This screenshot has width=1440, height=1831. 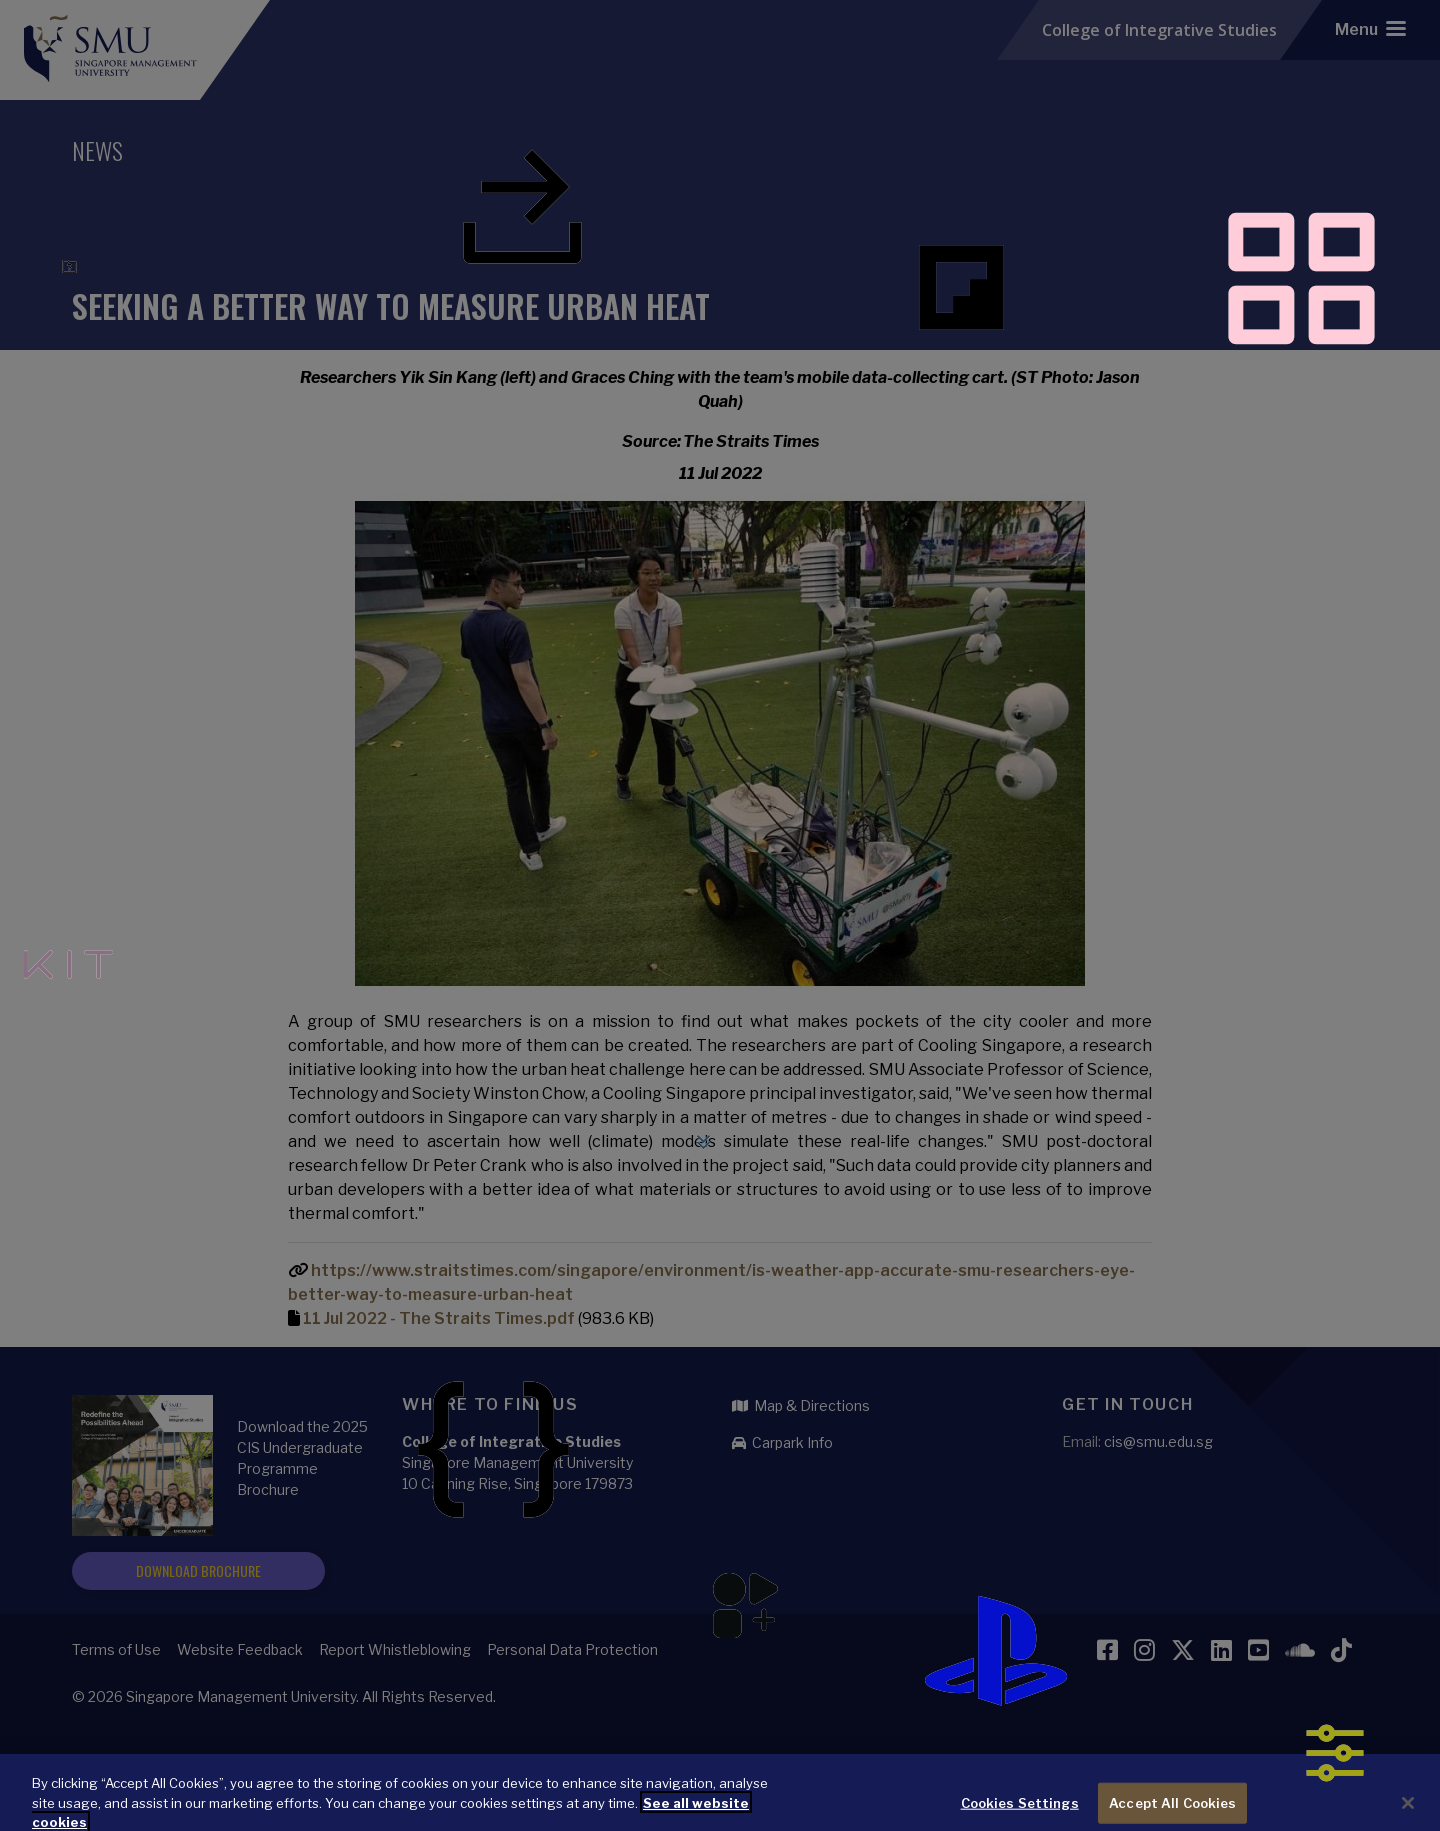 I want to click on open the flathub app store, so click(x=745, y=1605).